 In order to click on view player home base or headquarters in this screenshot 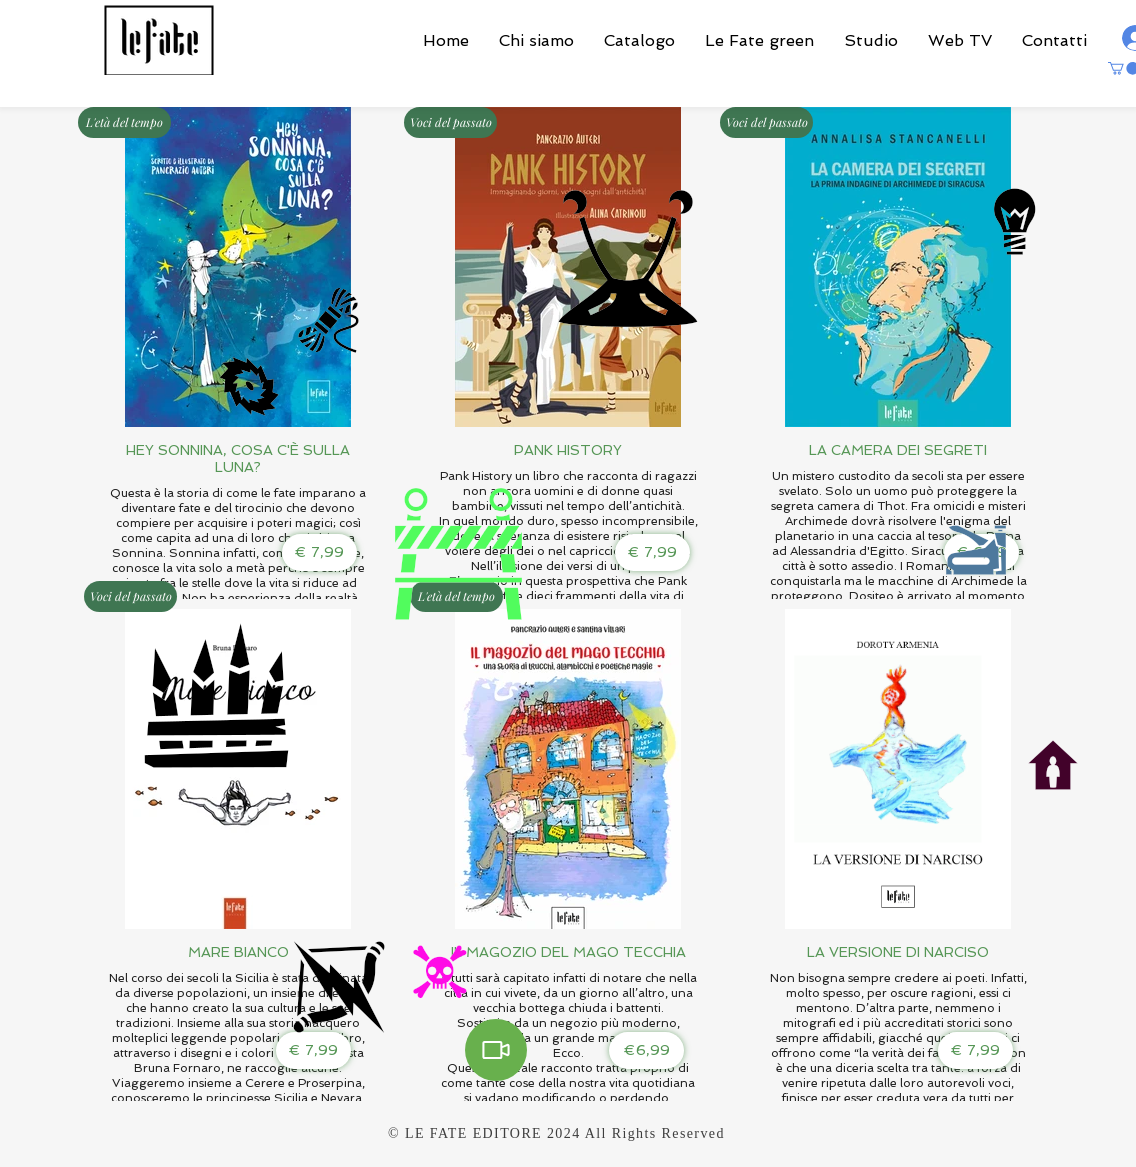, I will do `click(1053, 765)`.